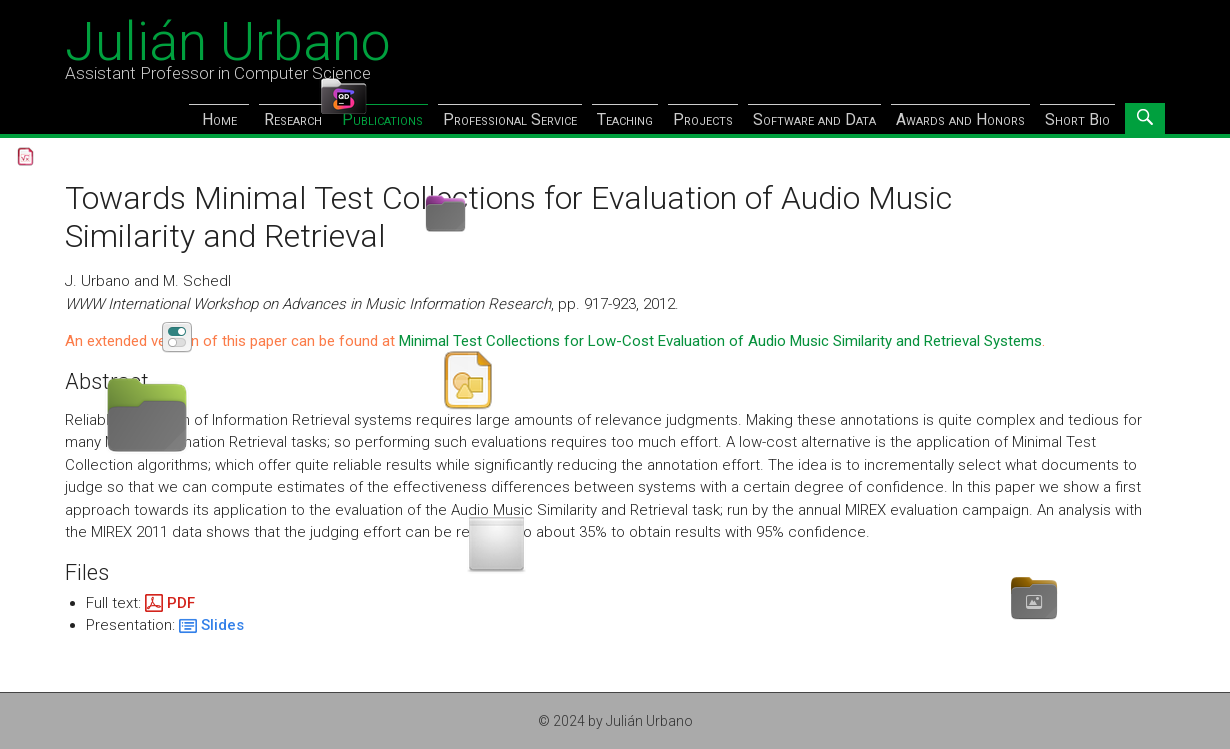  Describe the element at coordinates (177, 337) in the screenshot. I see `open gnome tweaks settings` at that location.